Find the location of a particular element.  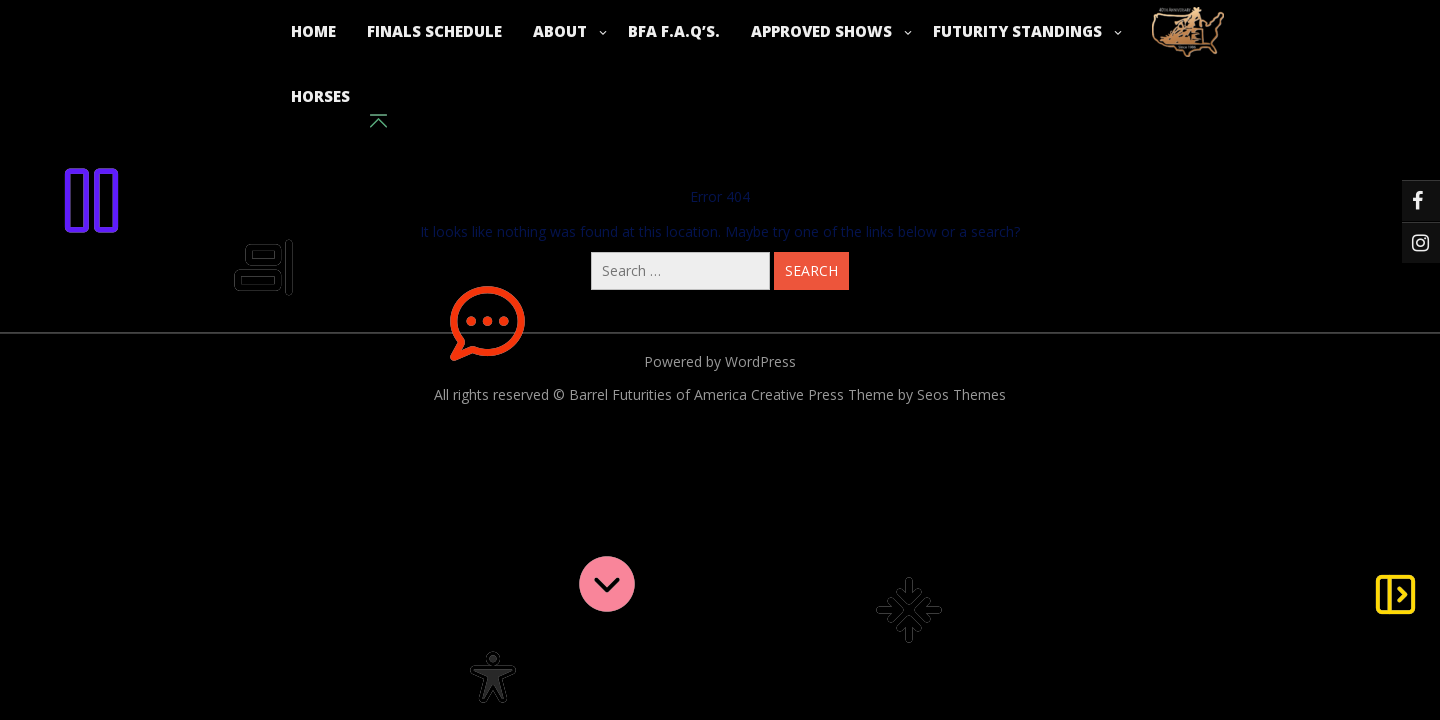

align text to the right is located at coordinates (264, 267).